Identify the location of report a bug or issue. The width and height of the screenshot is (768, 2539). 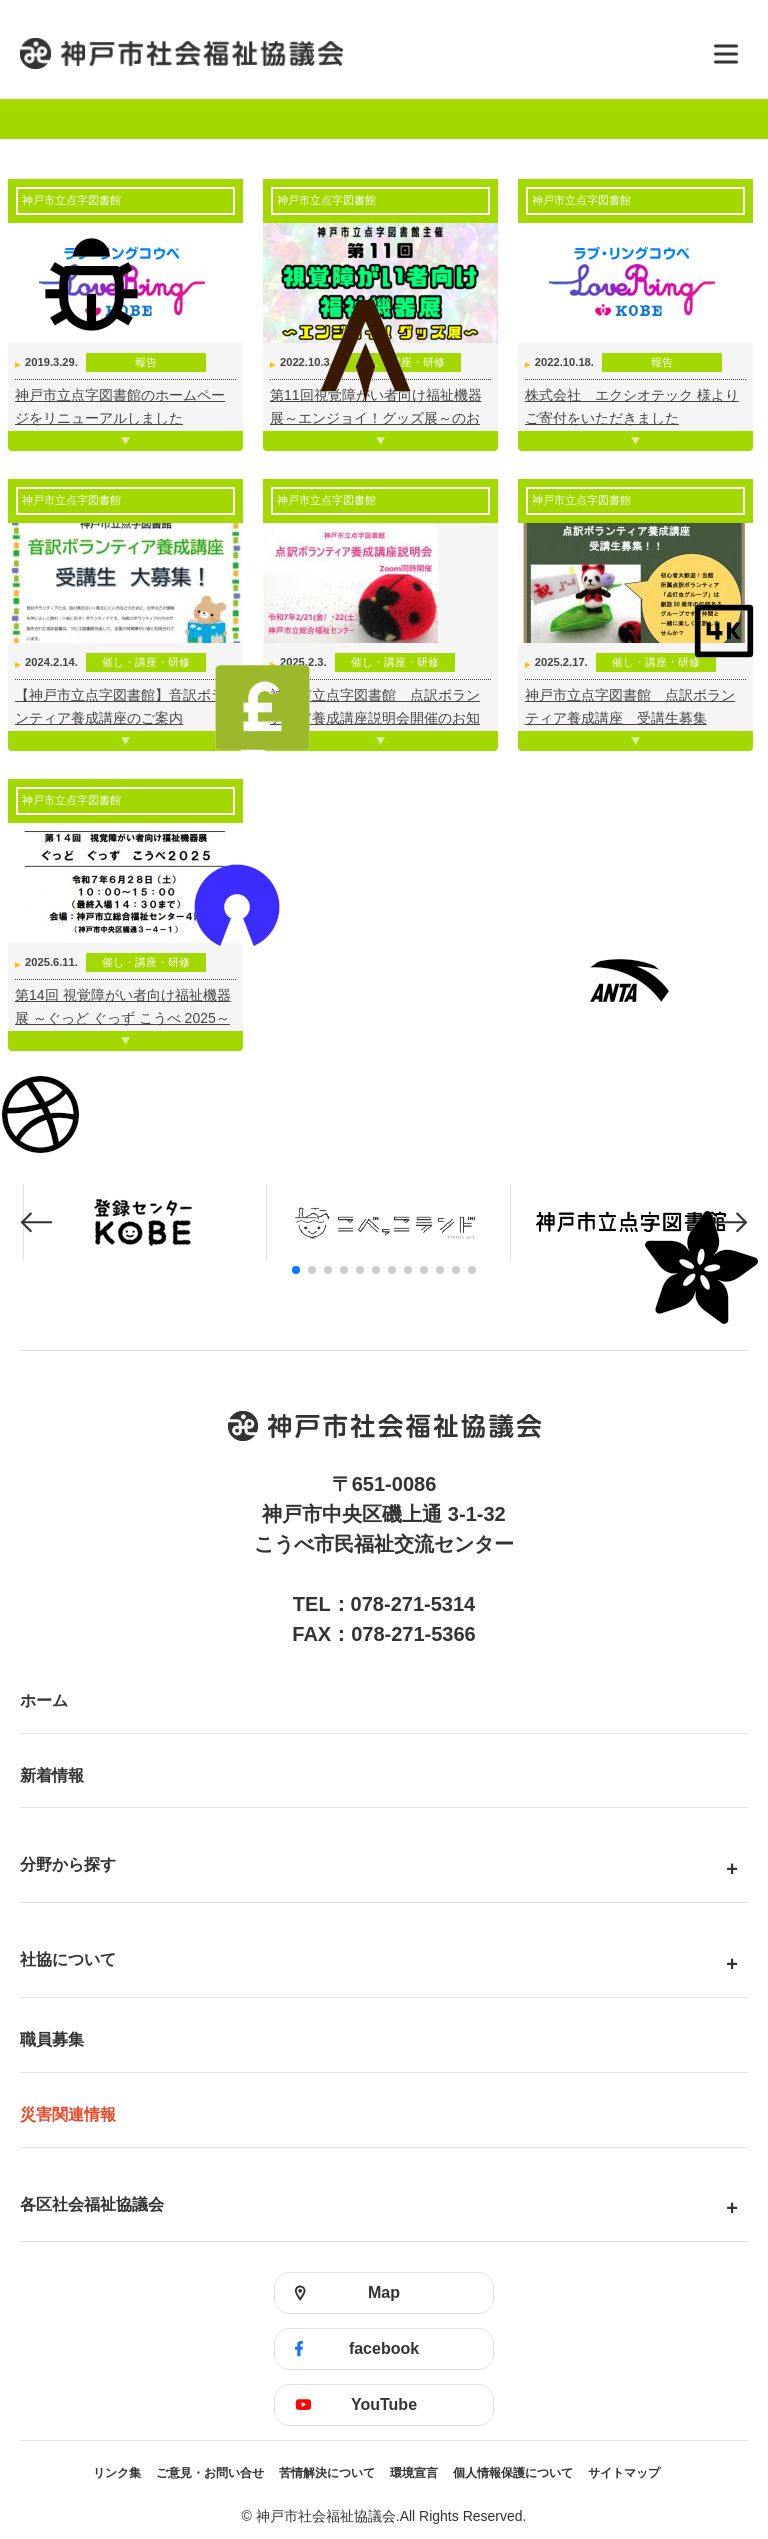
(91, 284).